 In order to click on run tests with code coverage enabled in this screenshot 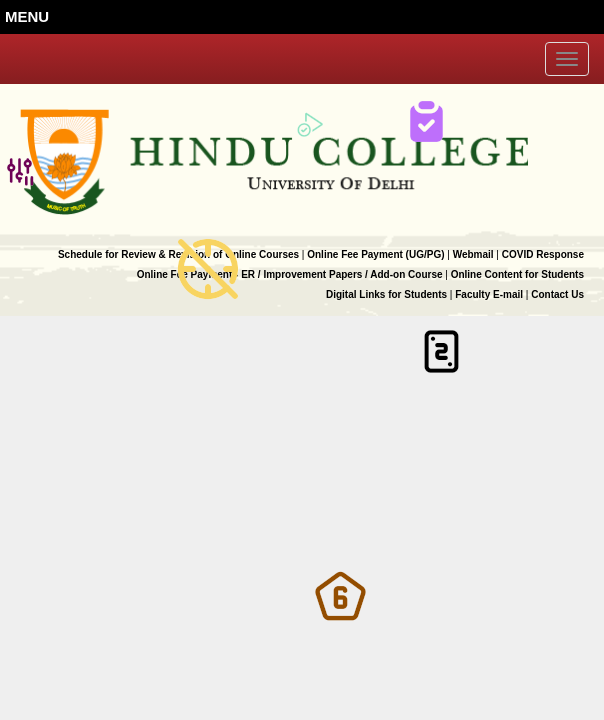, I will do `click(310, 123)`.